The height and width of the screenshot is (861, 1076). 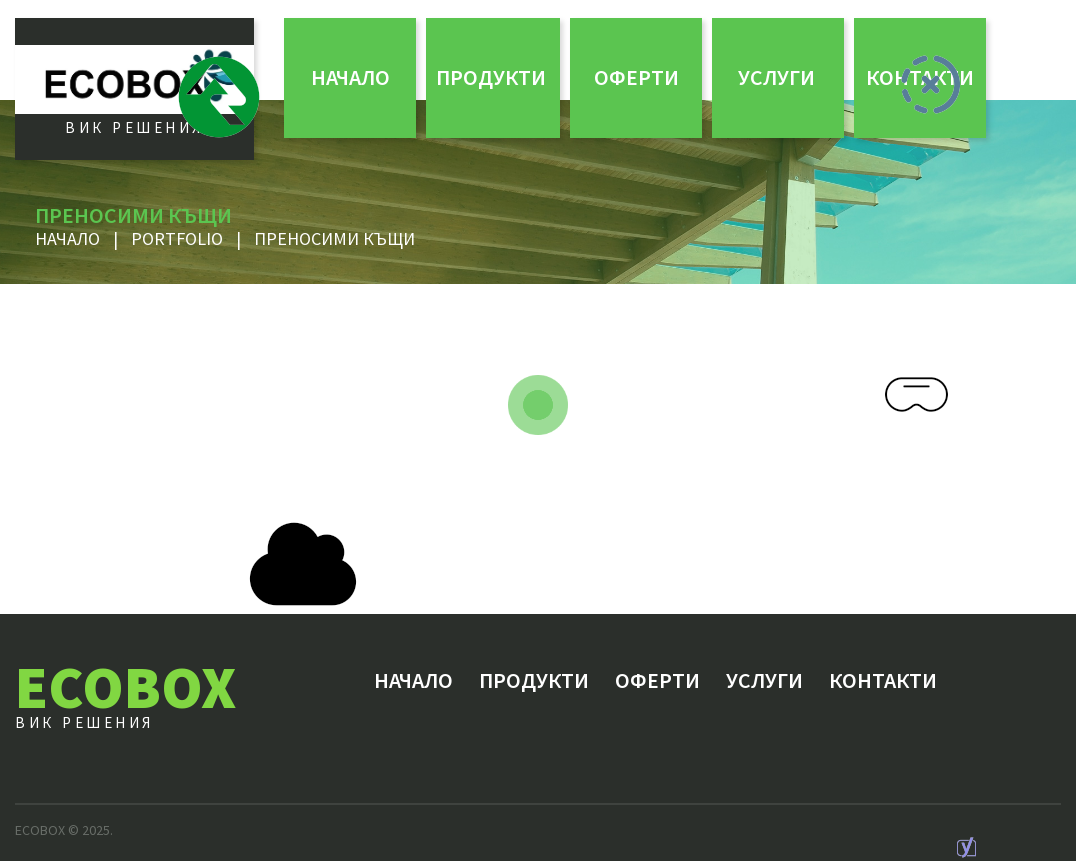 I want to click on open Rock RMS church management app, so click(x=219, y=97).